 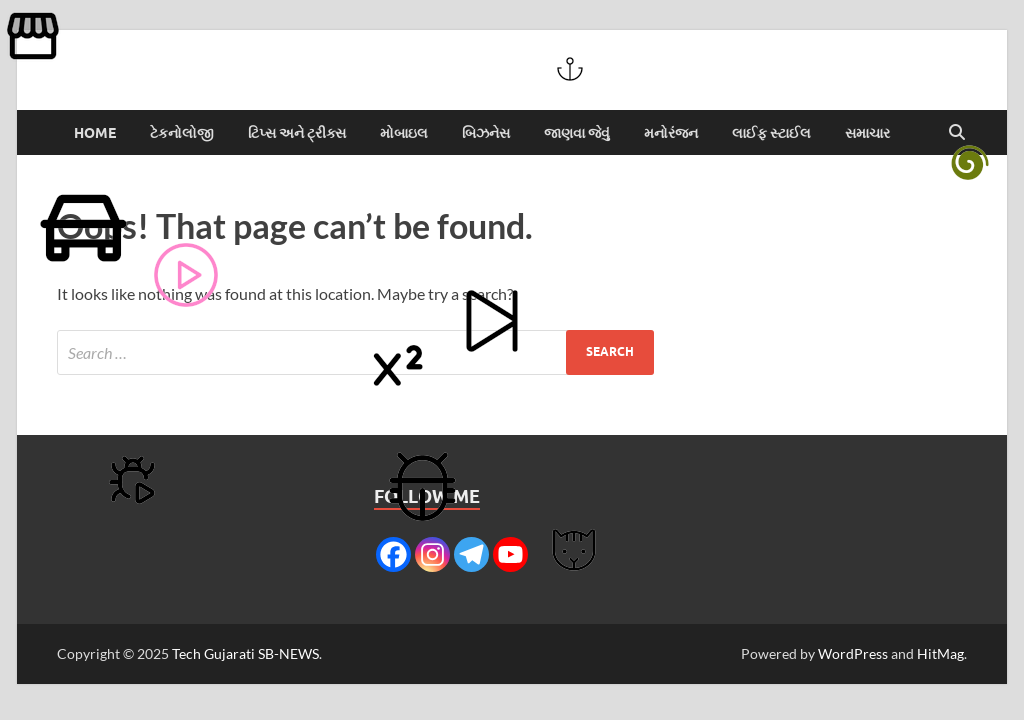 I want to click on anchor link or element to a fixed position, so click(x=570, y=69).